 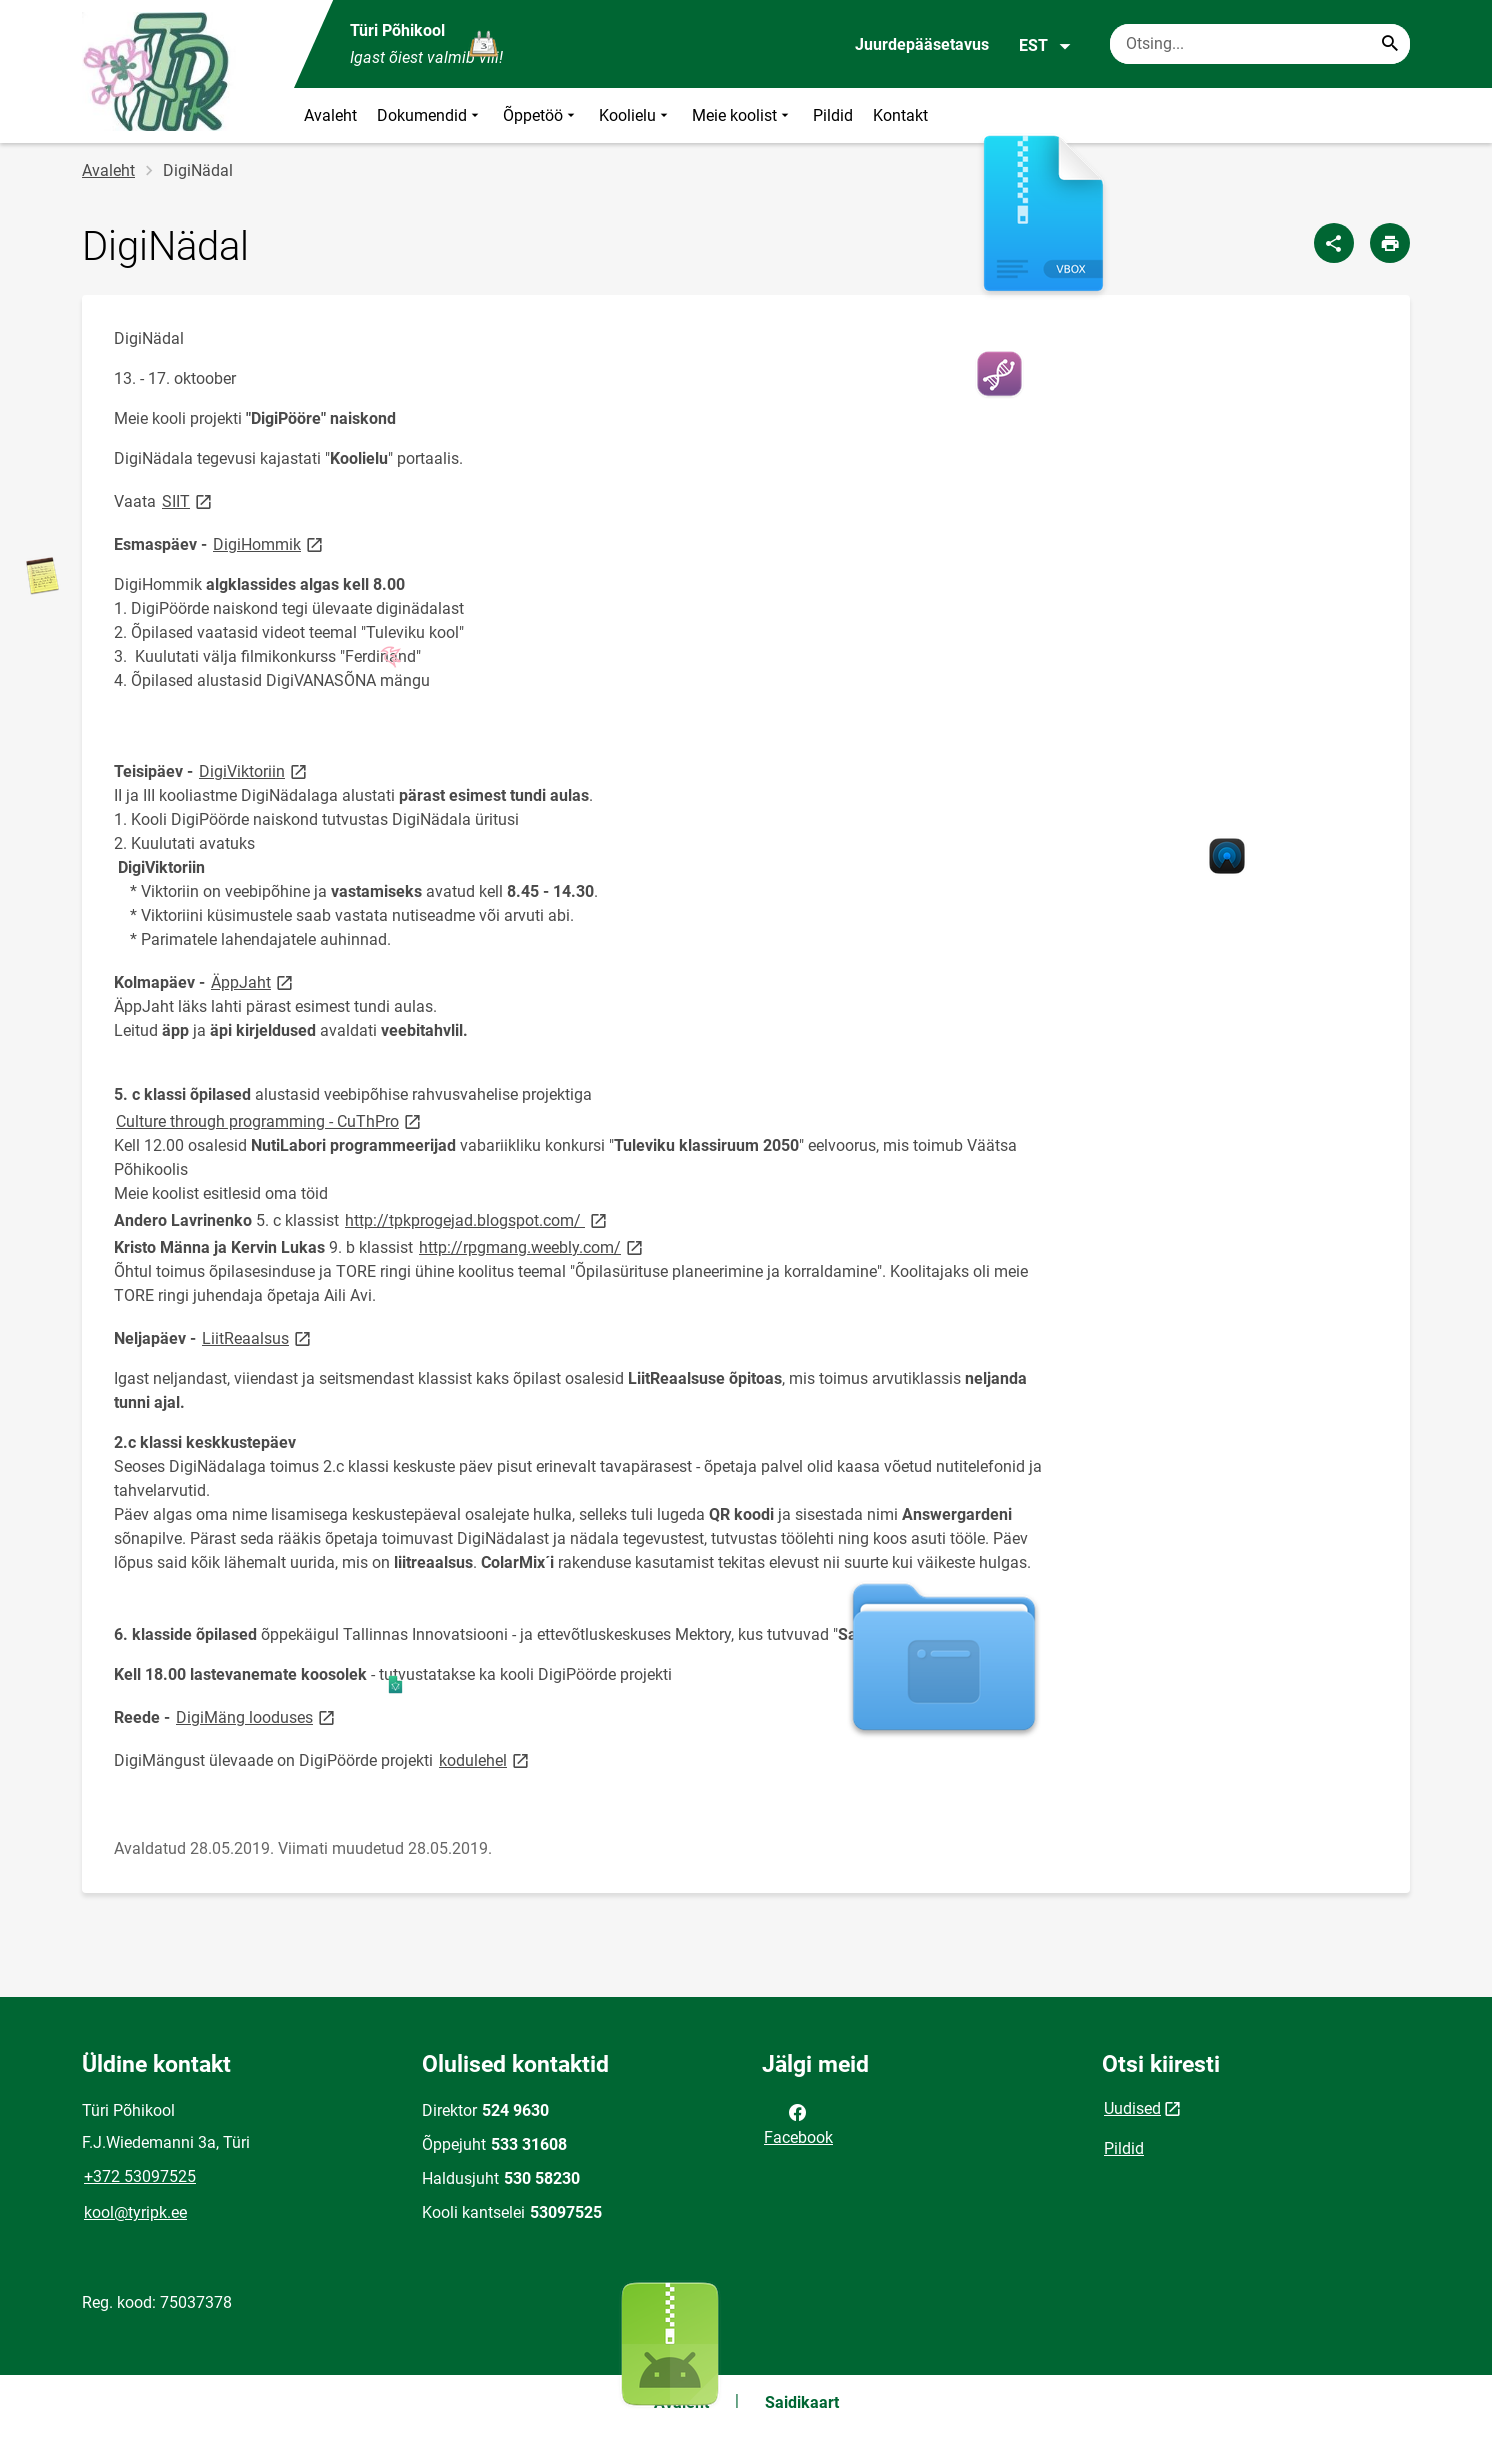 What do you see at coordinates (483, 45) in the screenshot?
I see `open calendar application` at bounding box center [483, 45].